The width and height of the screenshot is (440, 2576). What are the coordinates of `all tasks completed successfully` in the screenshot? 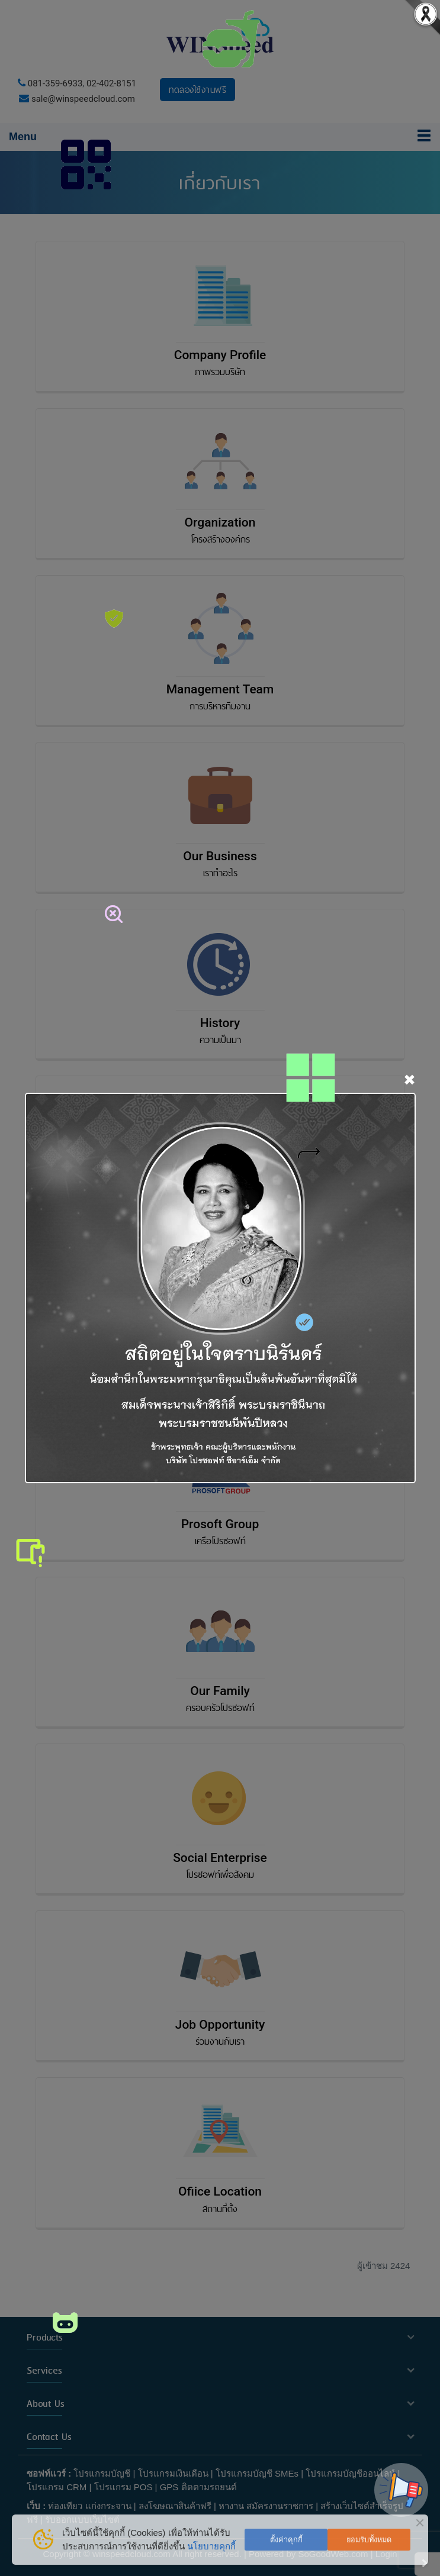 It's located at (304, 1322).